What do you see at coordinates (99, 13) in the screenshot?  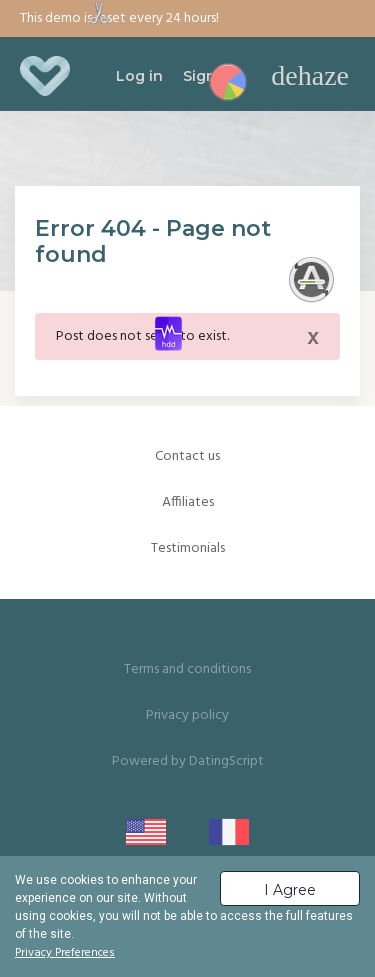 I see `cut selected content to clipboard` at bounding box center [99, 13].